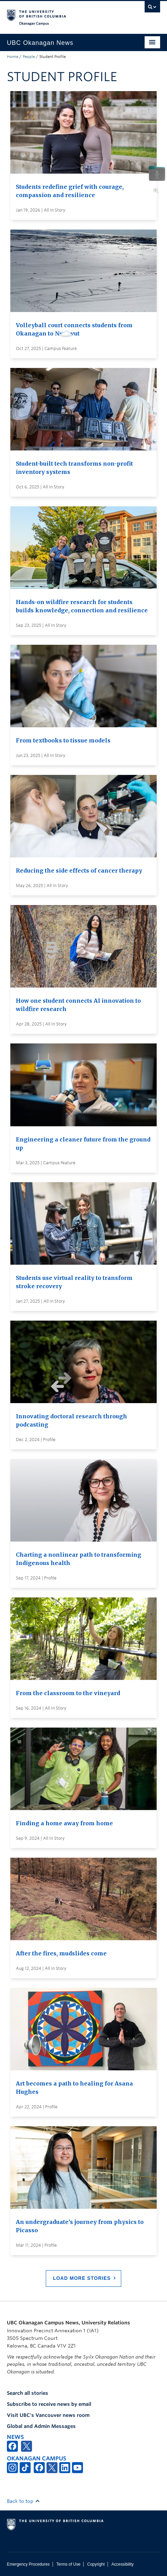  I want to click on network modem or router device status, so click(43, 1061).